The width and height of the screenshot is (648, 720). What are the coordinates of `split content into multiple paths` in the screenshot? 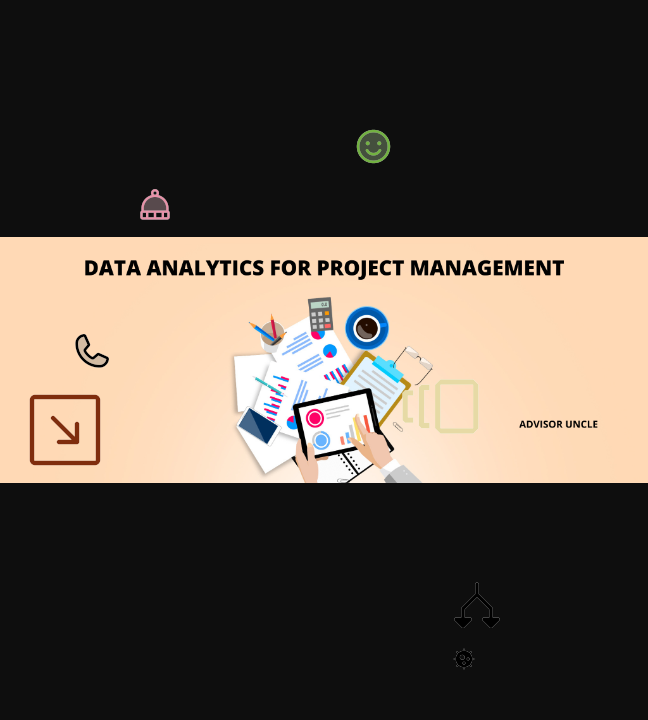 It's located at (477, 607).